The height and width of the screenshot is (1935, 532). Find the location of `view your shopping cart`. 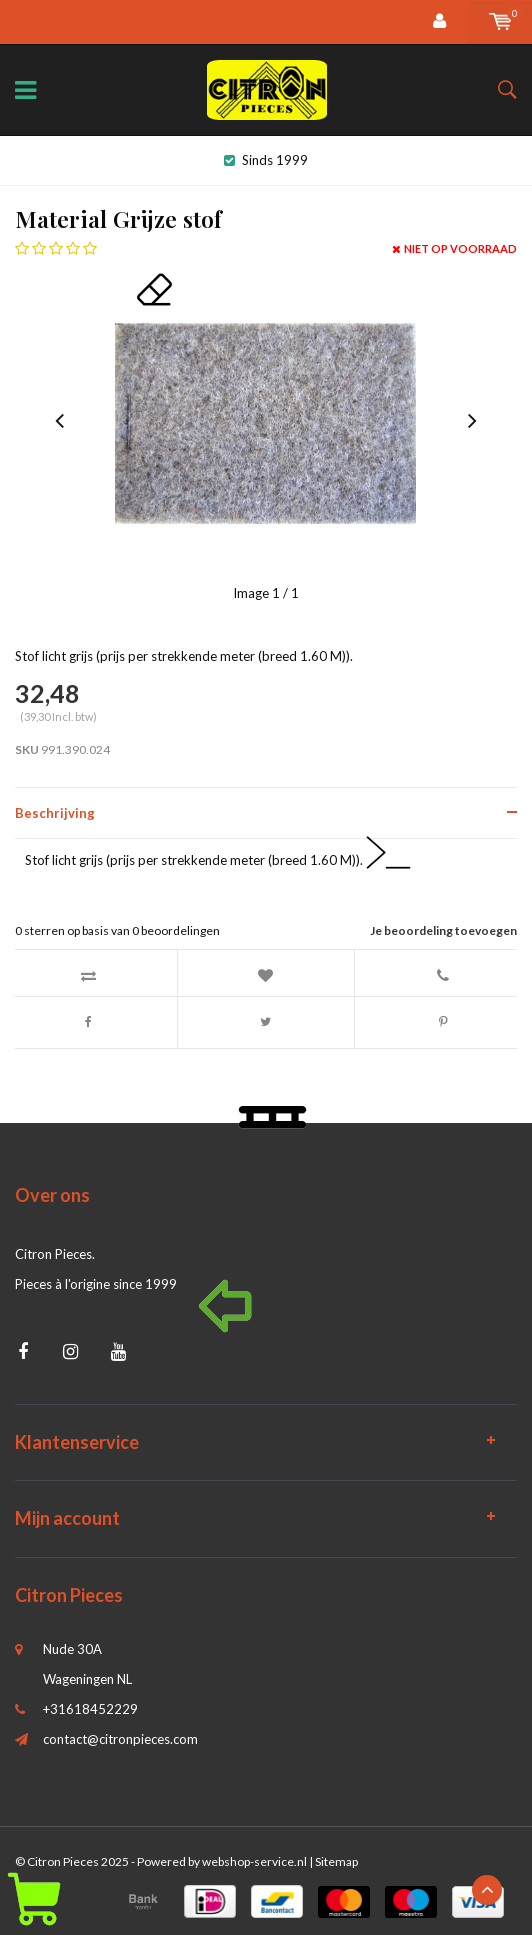

view your shopping cart is located at coordinates (35, 1900).